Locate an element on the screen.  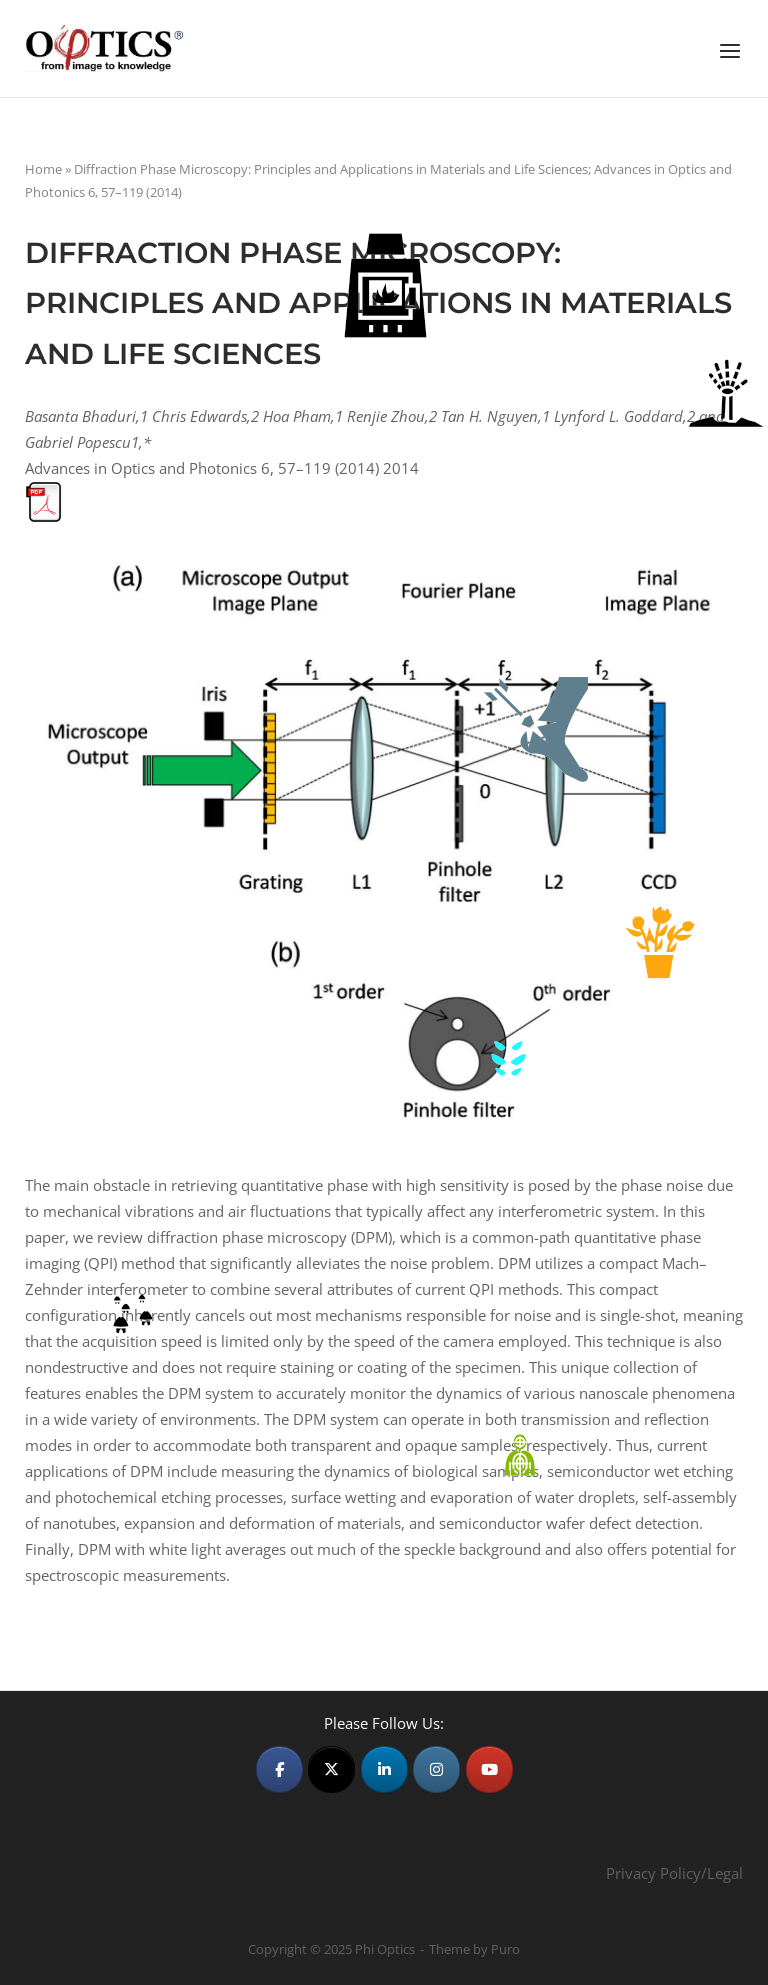
access gardening or plant care features is located at coordinates (659, 942).